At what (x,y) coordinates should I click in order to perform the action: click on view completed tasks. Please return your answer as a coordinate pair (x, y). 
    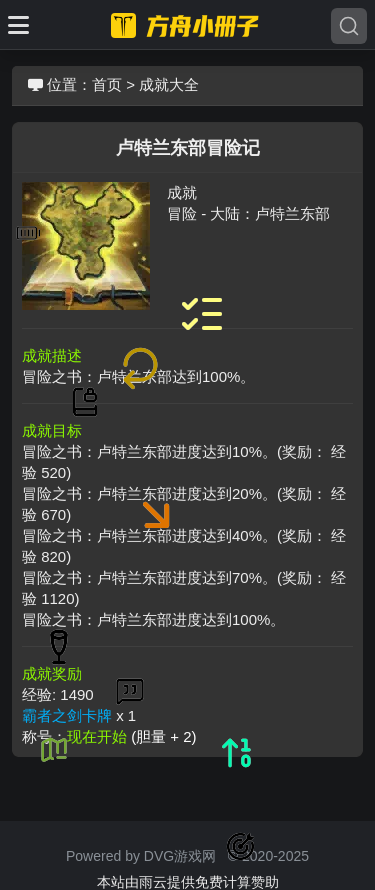
    Looking at the image, I should click on (202, 314).